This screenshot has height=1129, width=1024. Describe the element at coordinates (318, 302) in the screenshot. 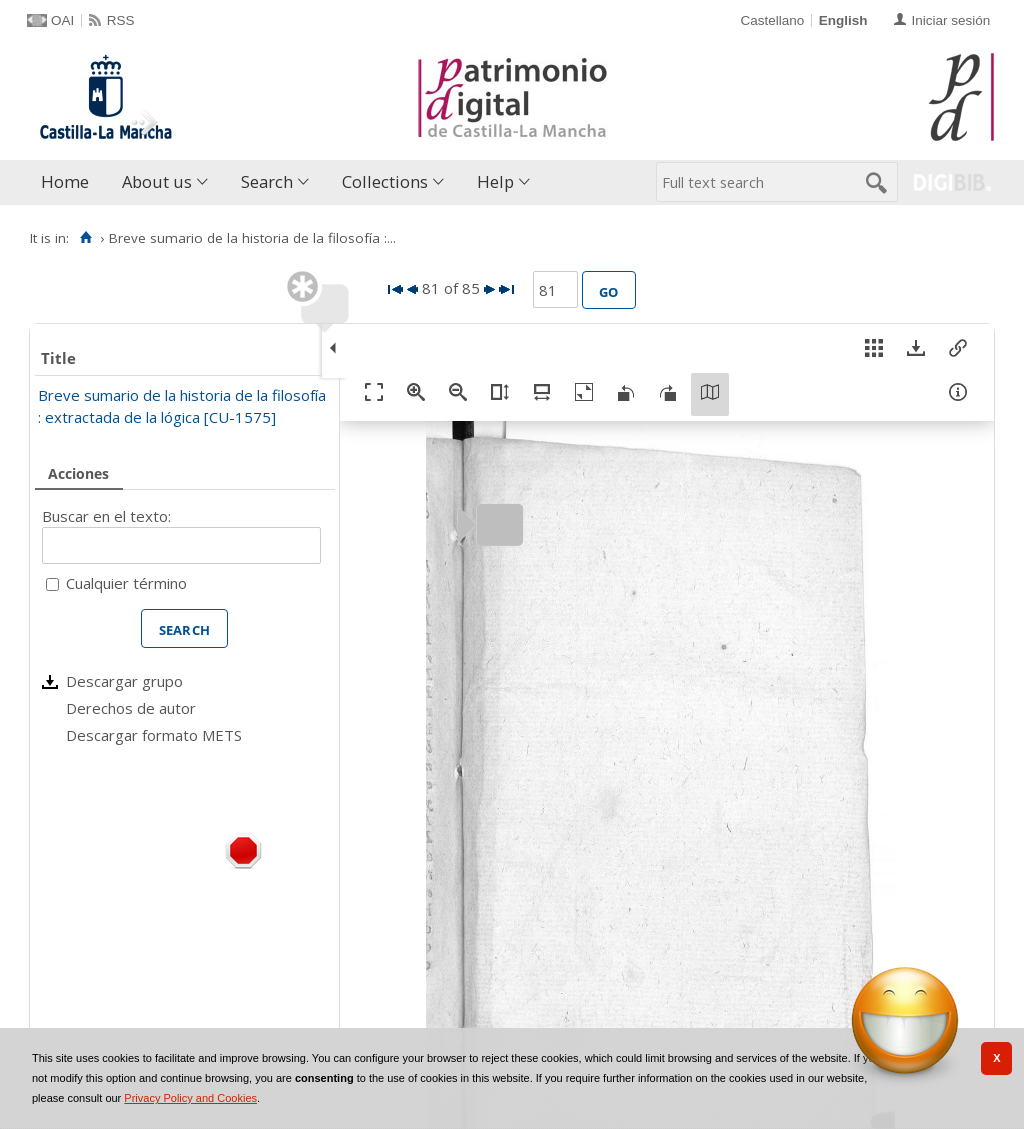

I see `configure notification settings` at that location.